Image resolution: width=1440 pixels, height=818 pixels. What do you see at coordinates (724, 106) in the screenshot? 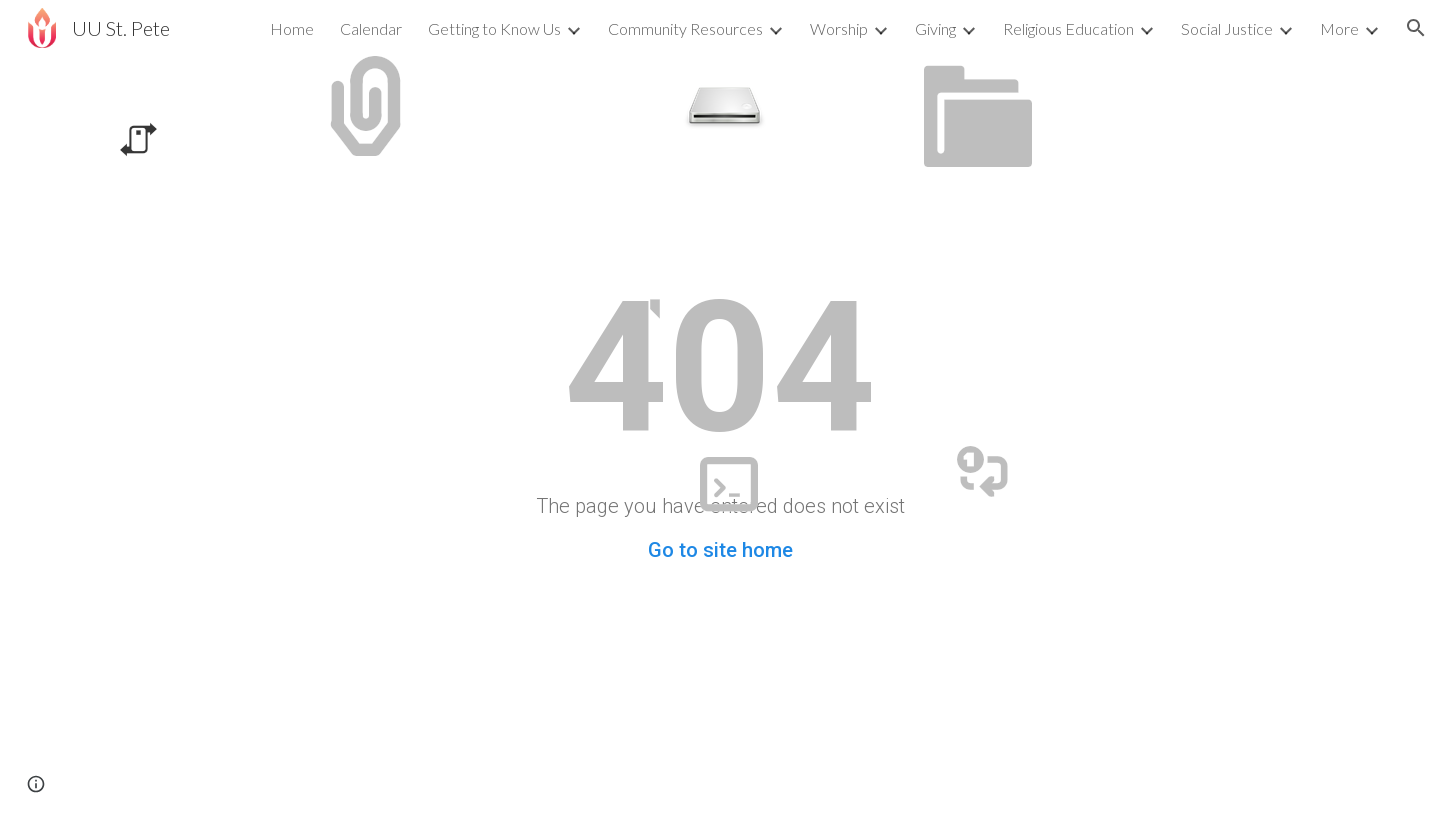
I see `access removable storage device` at bounding box center [724, 106].